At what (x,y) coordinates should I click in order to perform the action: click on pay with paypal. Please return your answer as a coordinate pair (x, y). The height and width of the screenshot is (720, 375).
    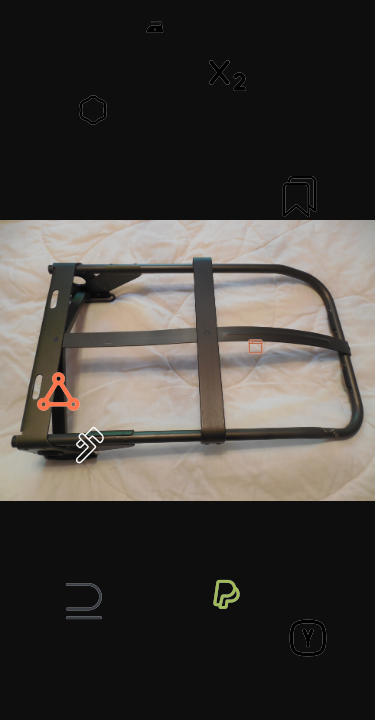
    Looking at the image, I should click on (226, 594).